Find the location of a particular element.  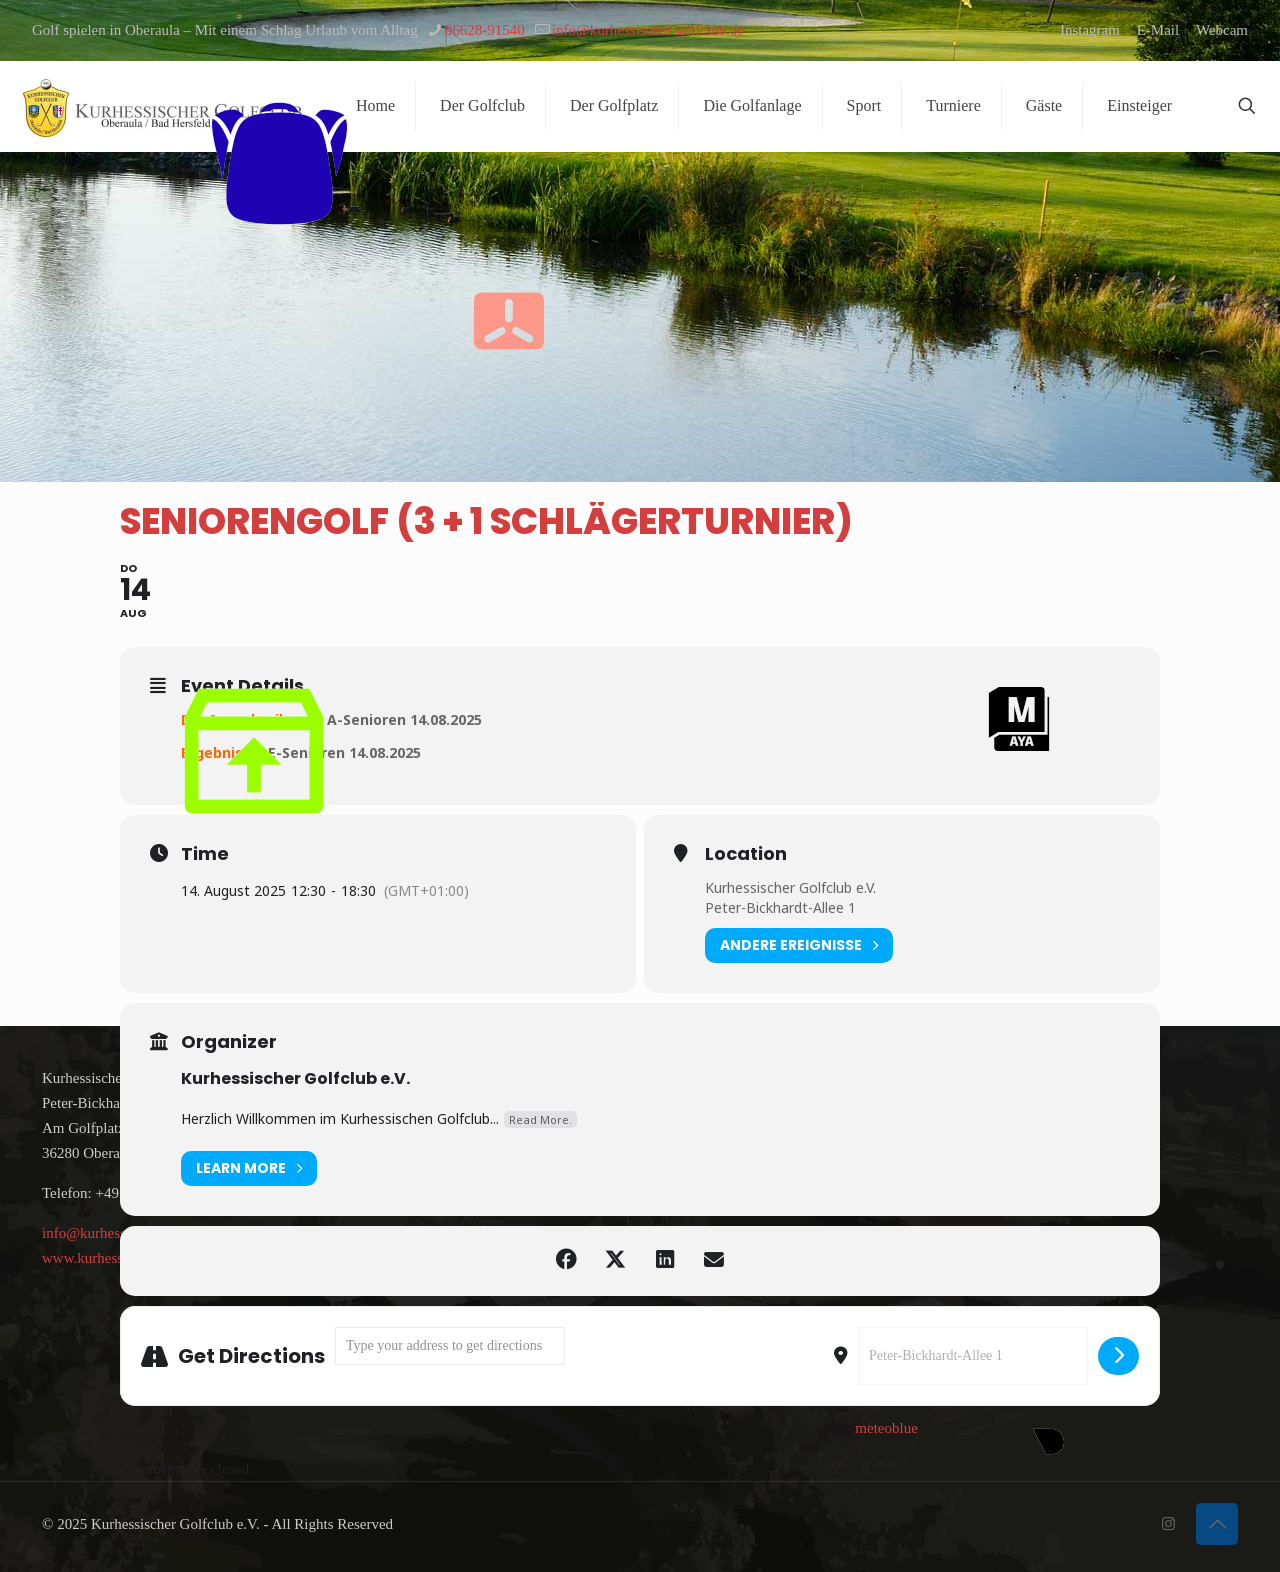

open Autodesk Maya application is located at coordinates (1019, 719).